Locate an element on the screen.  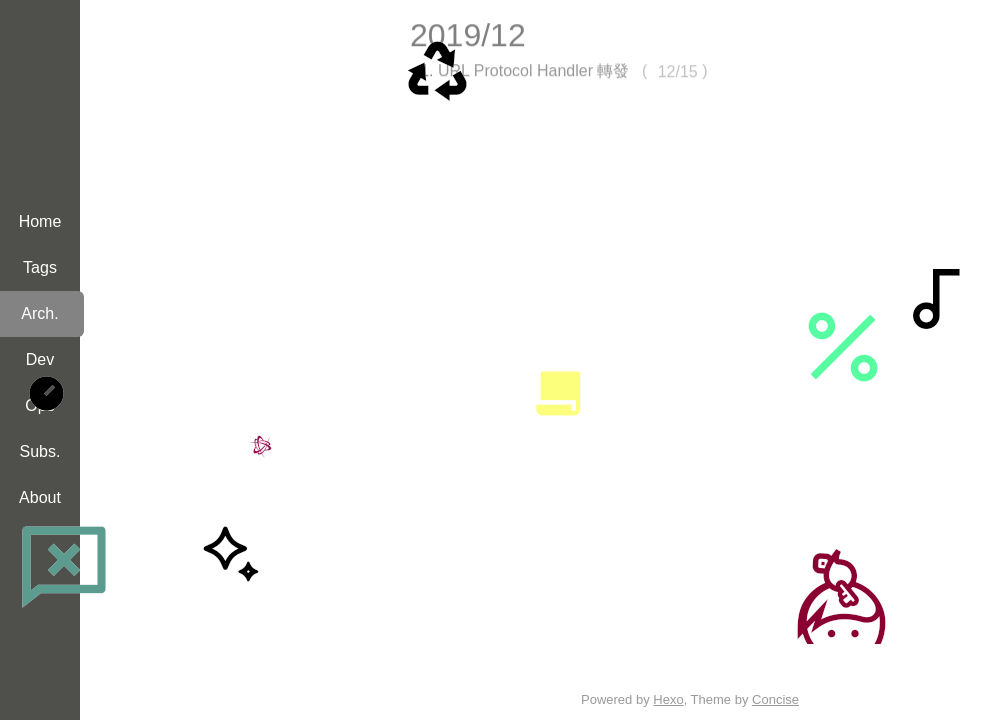
start or set a timer is located at coordinates (46, 393).